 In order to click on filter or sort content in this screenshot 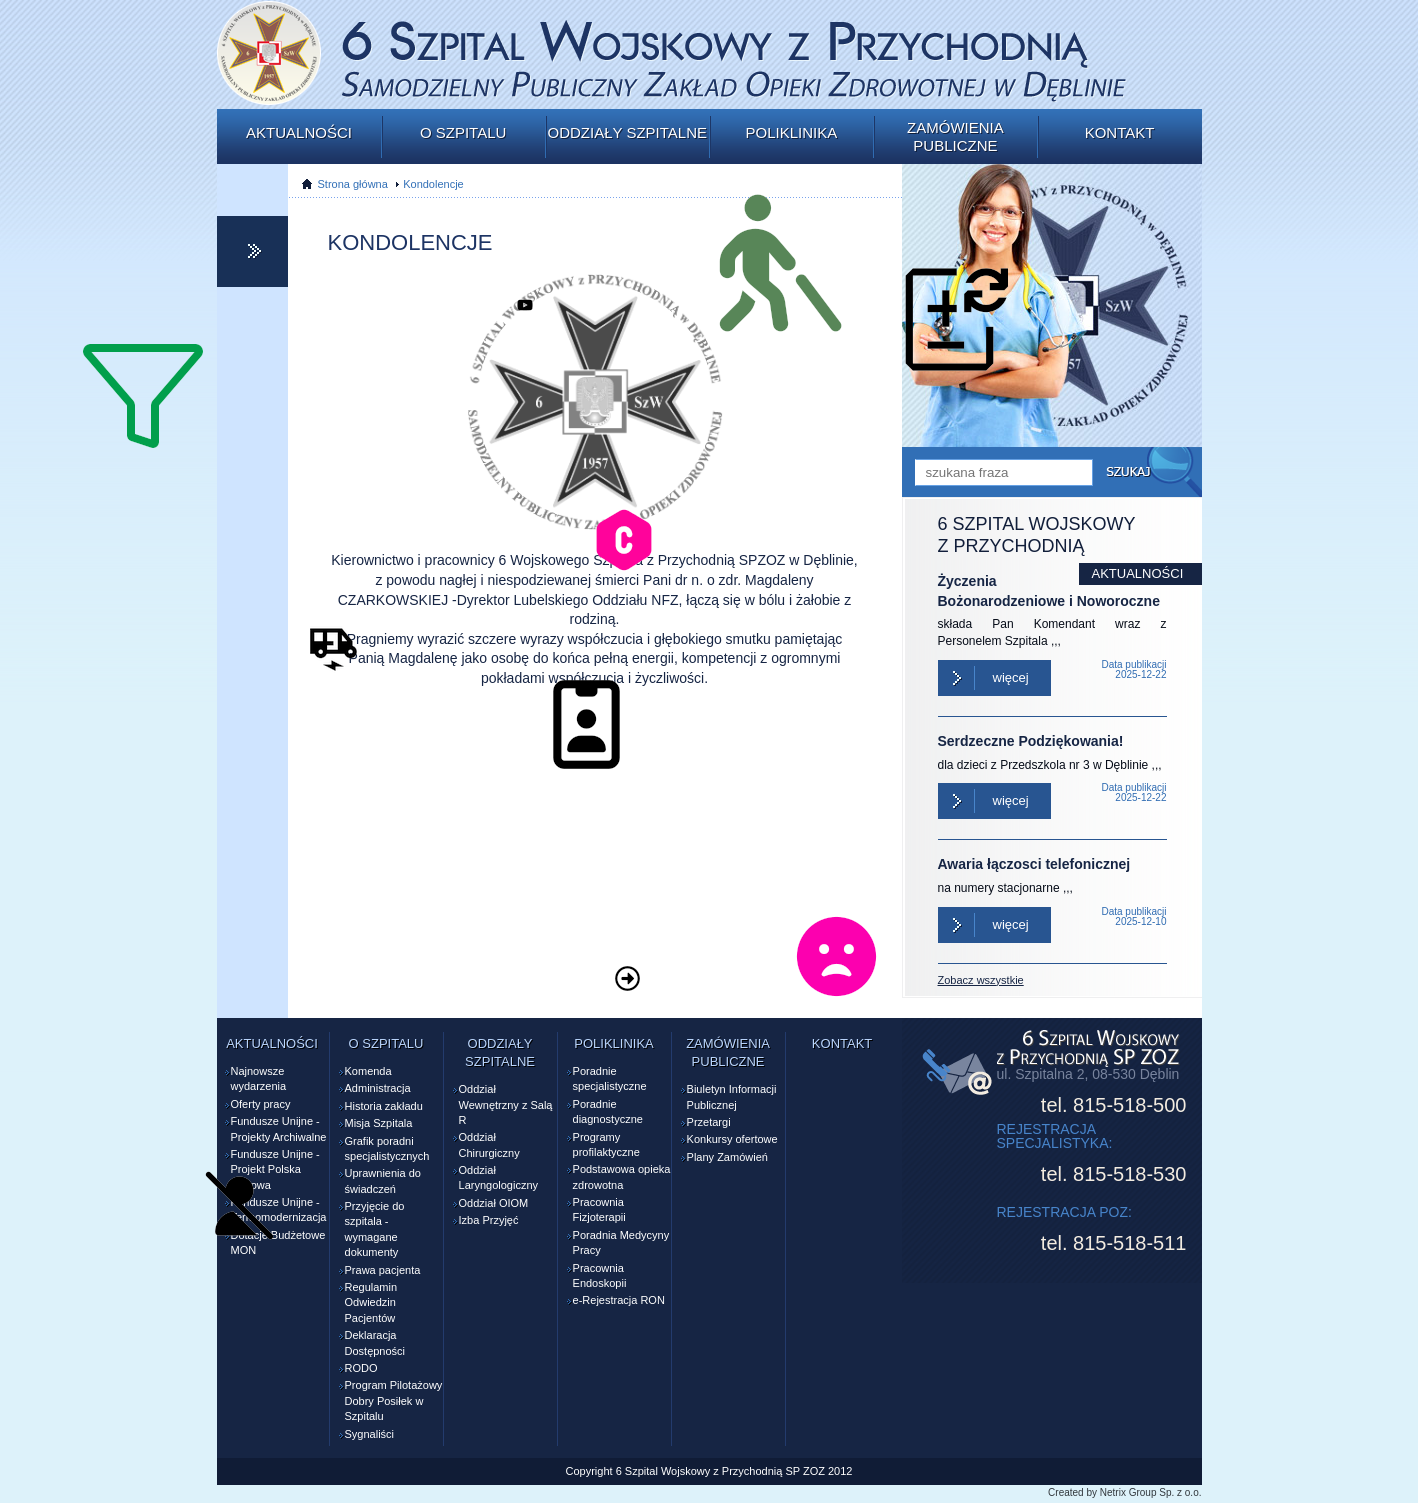, I will do `click(143, 396)`.